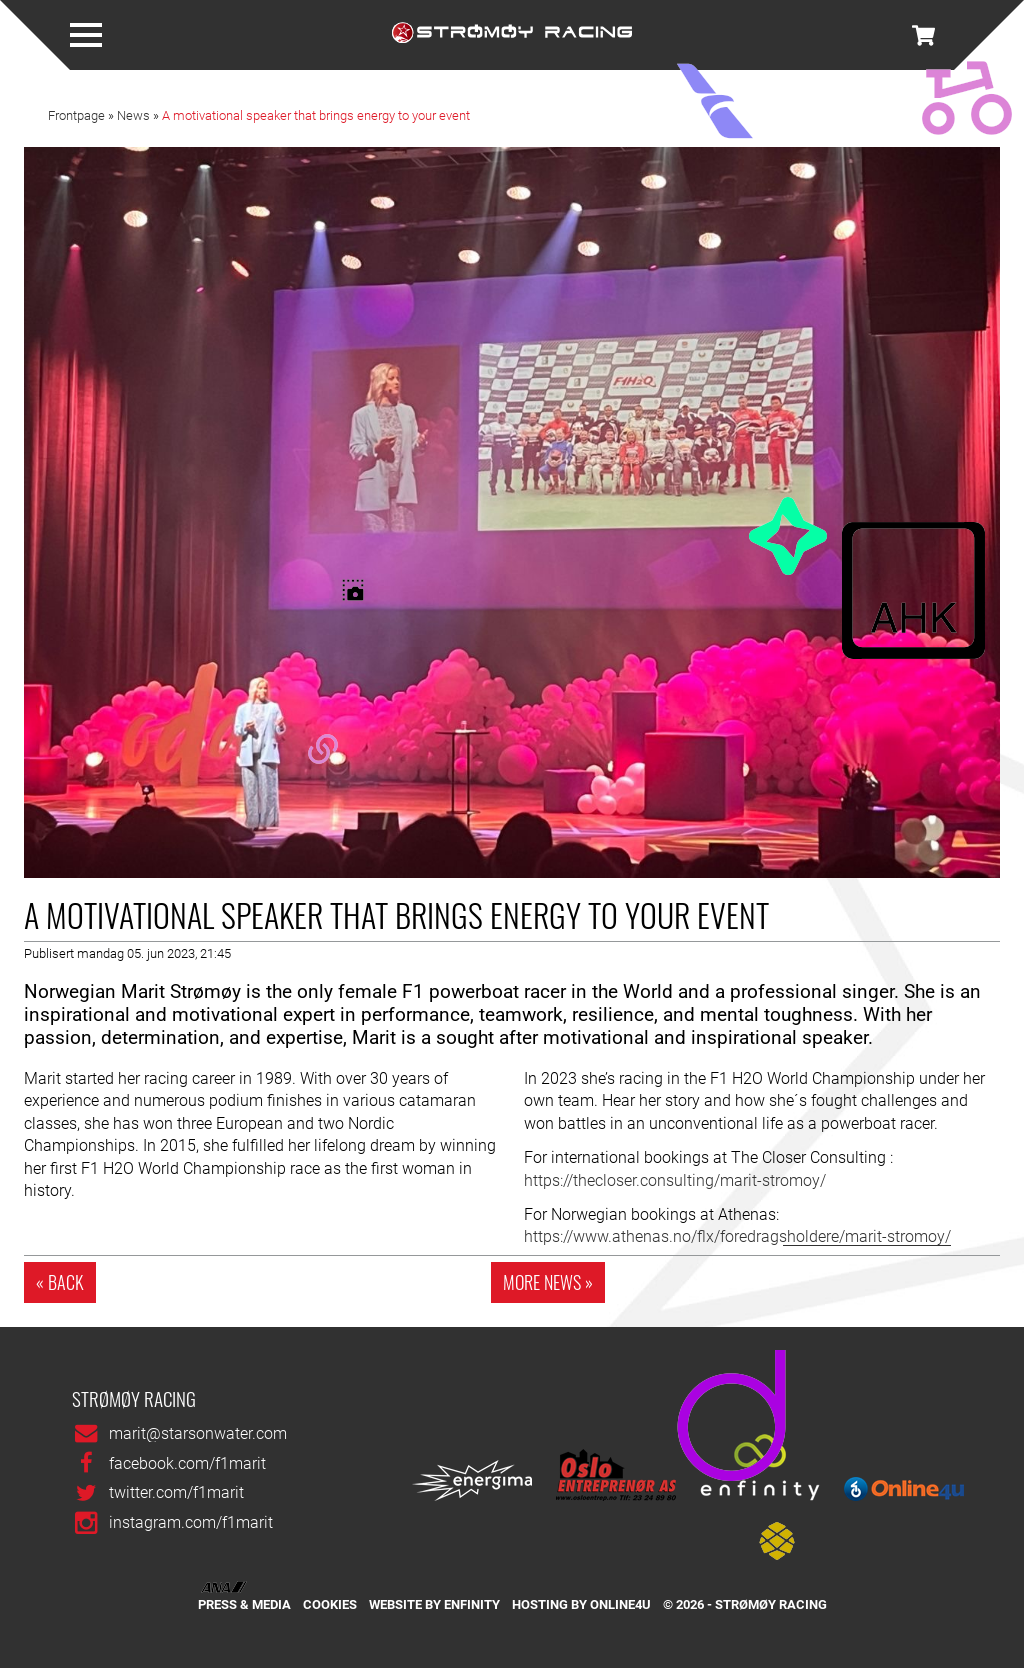 This screenshot has height=1668, width=1024. I want to click on view linked accounts or connections, so click(323, 749).